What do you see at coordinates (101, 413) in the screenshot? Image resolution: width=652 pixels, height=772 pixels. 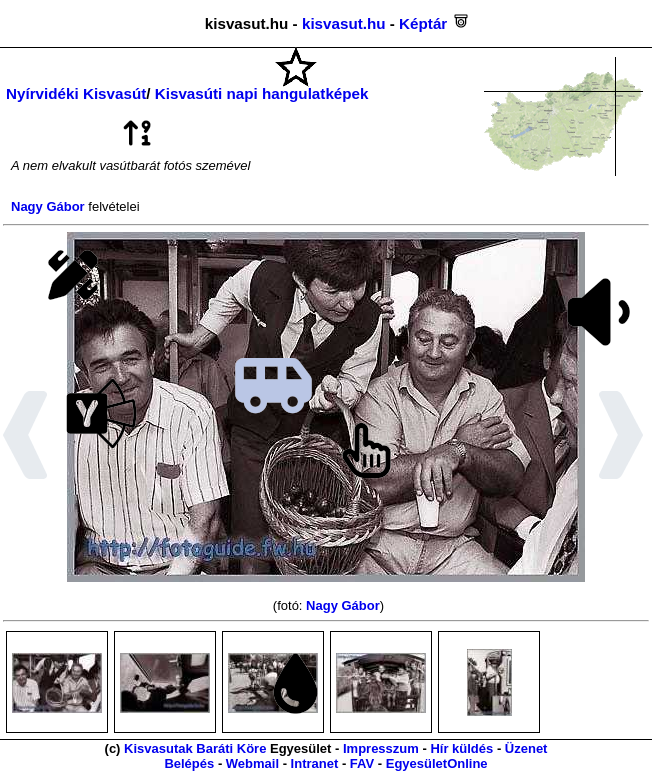 I see `open Yammer enterprise social network` at bounding box center [101, 413].